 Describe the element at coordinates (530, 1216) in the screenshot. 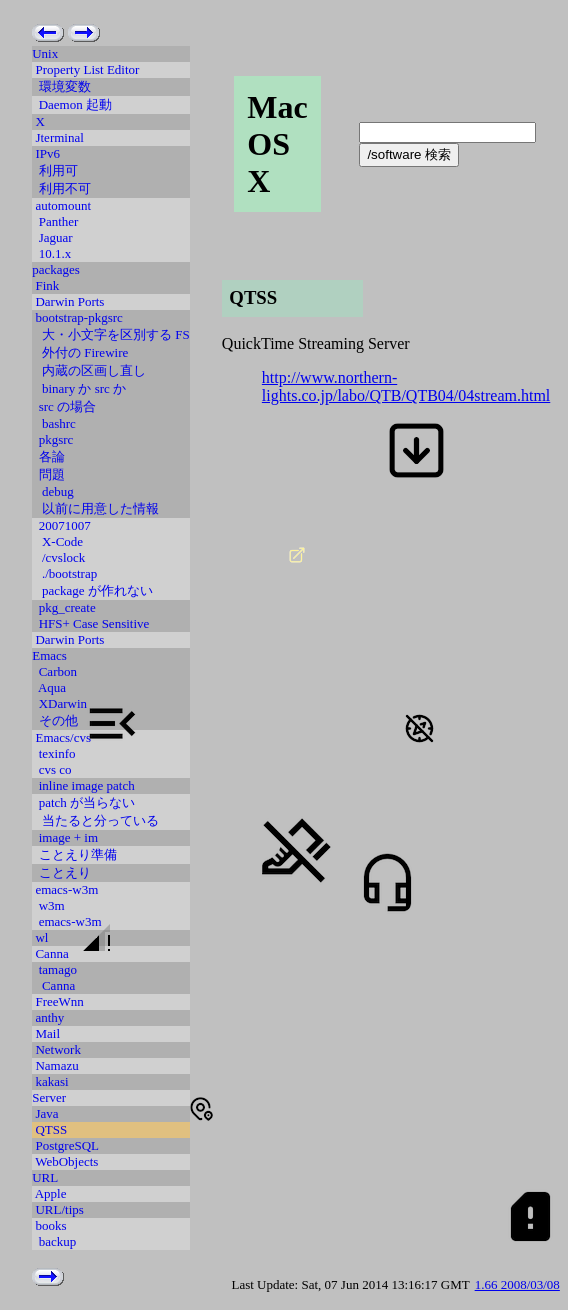

I see `indicates an issue with the SD card` at that location.